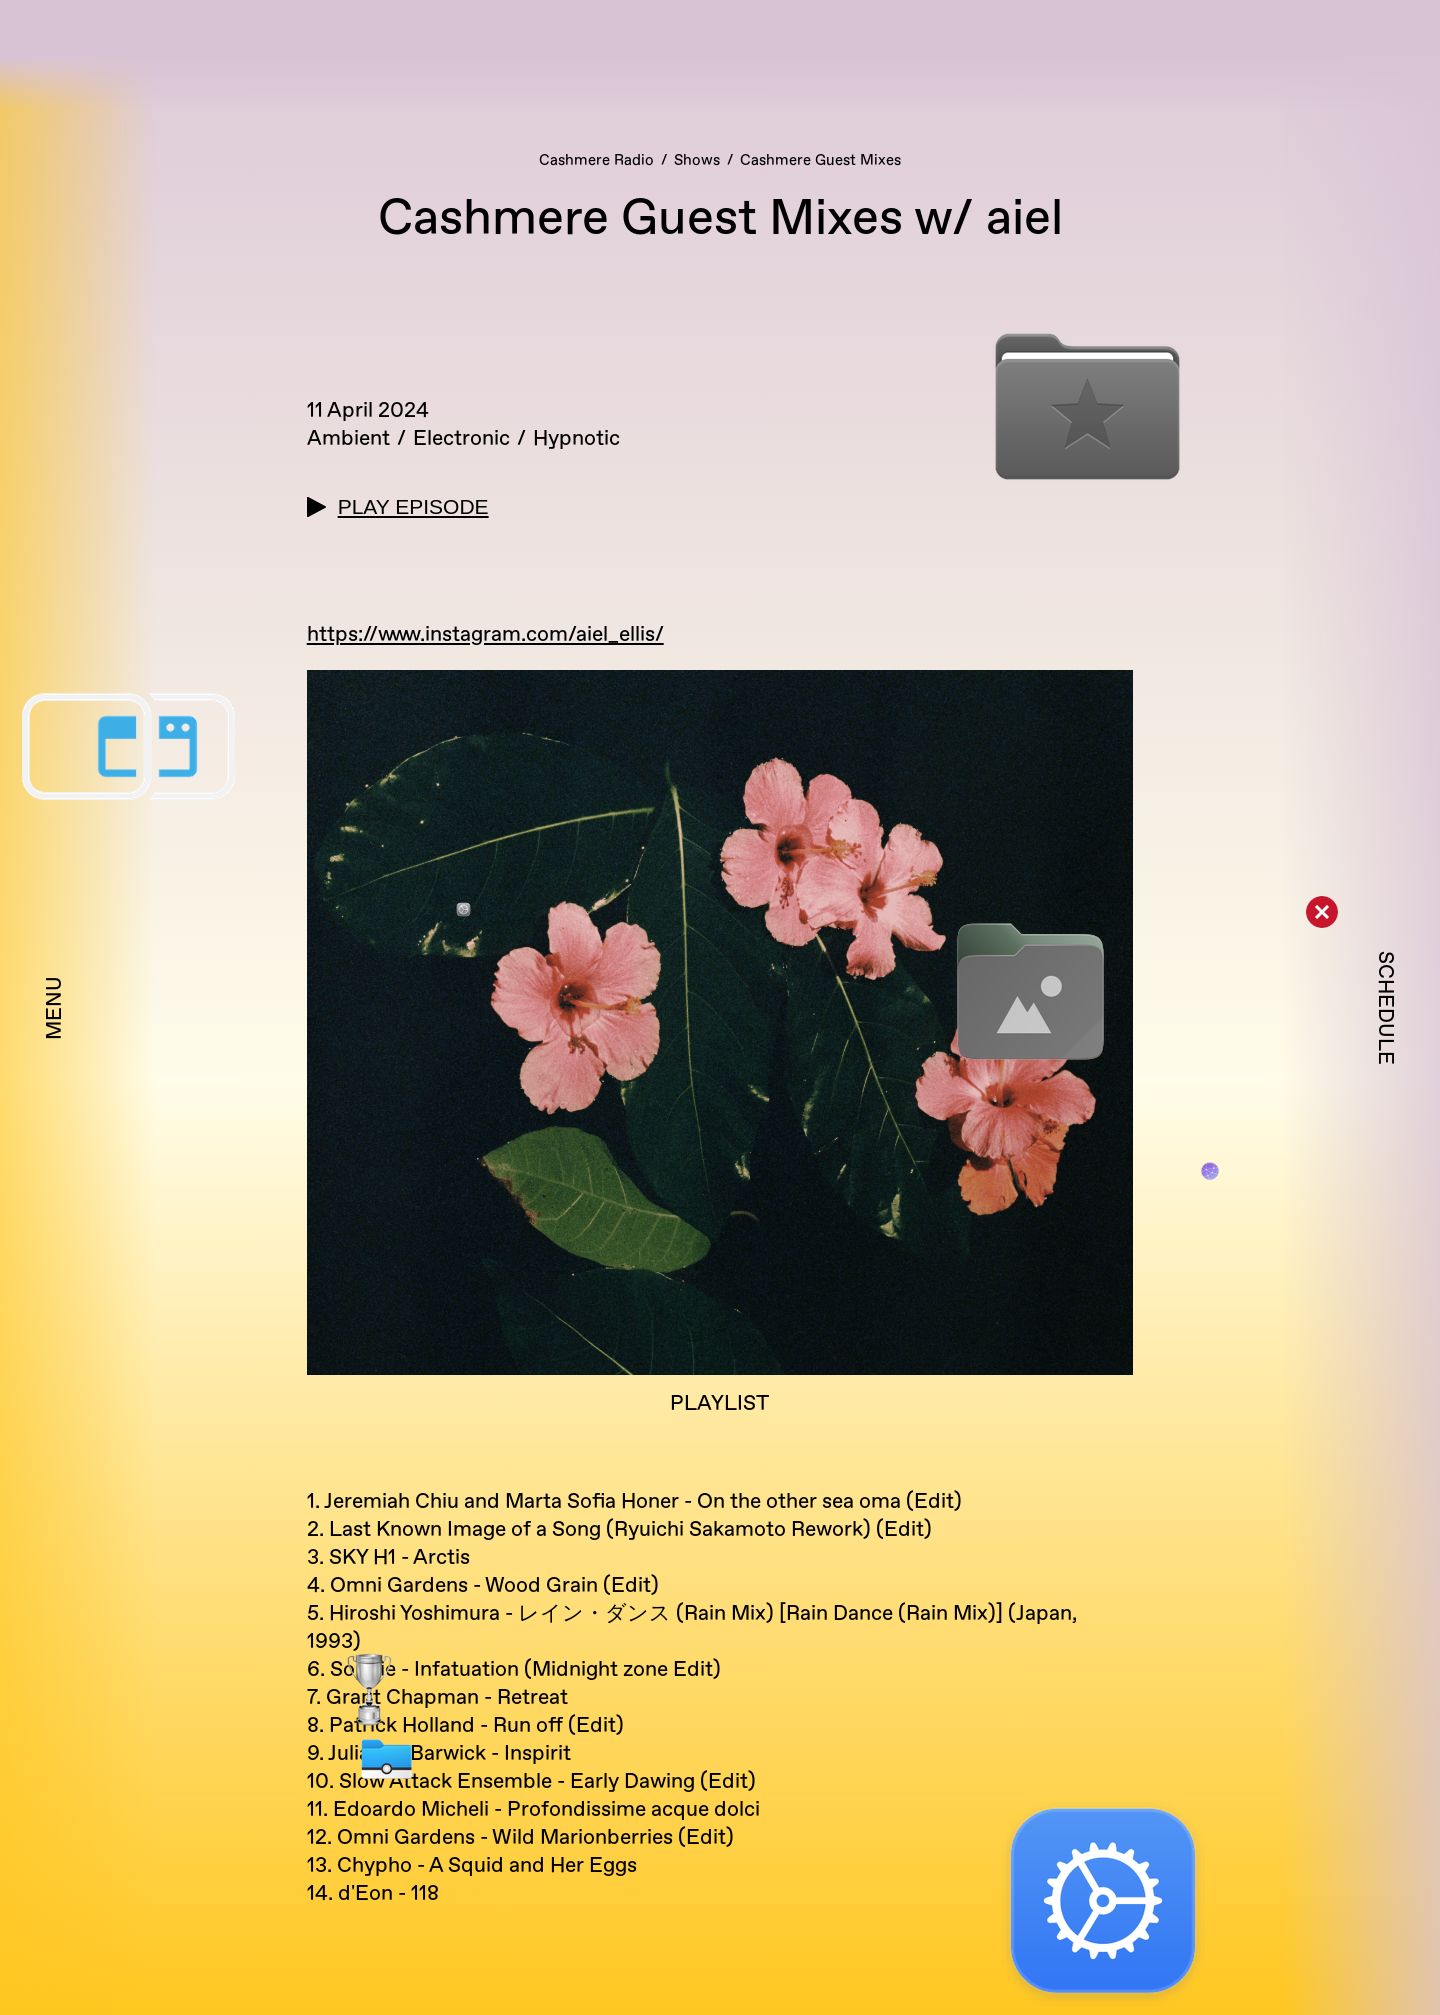  I want to click on open bookmarked or favorite files folder, so click(1087, 406).